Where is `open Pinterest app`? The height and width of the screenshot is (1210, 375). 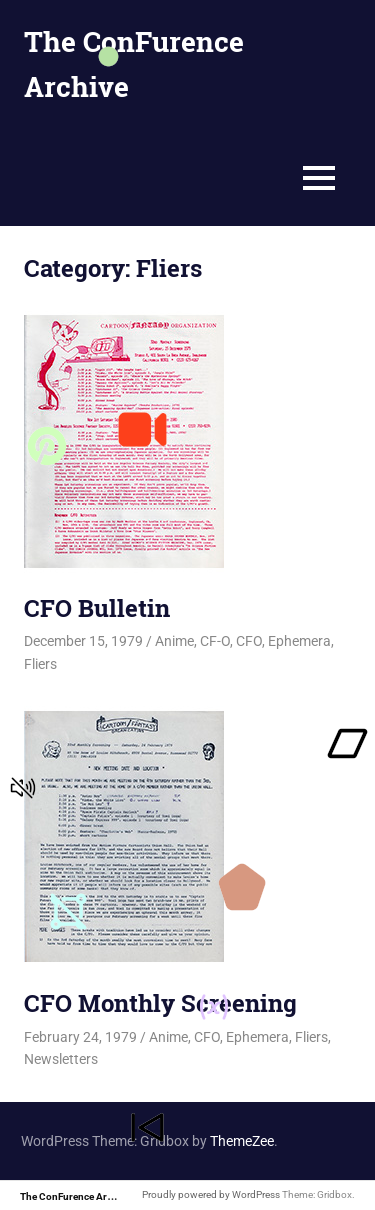
open Pinterest app is located at coordinates (47, 446).